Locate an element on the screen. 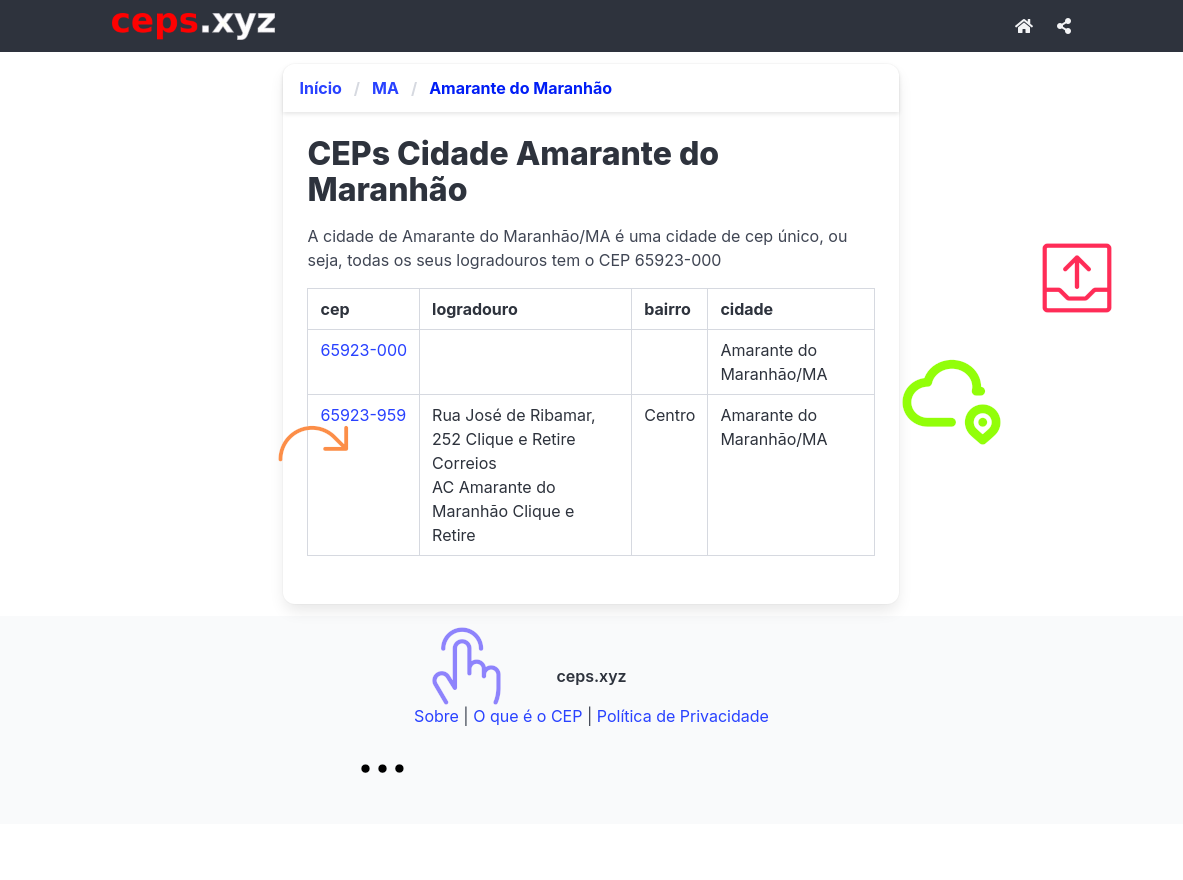 The image size is (1183, 880). view cloud storage location is located at coordinates (951, 395).